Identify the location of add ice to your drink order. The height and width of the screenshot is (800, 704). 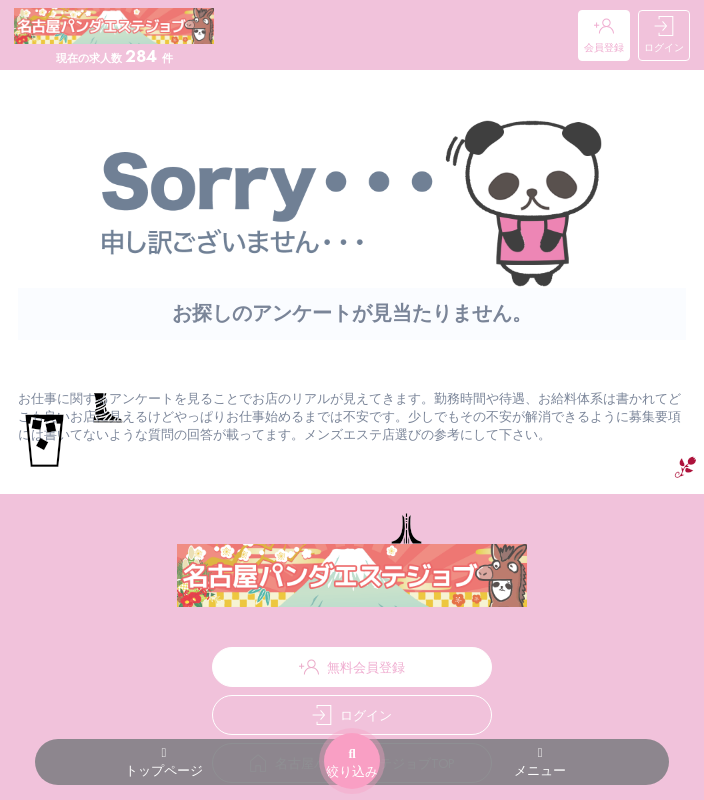
(44, 439).